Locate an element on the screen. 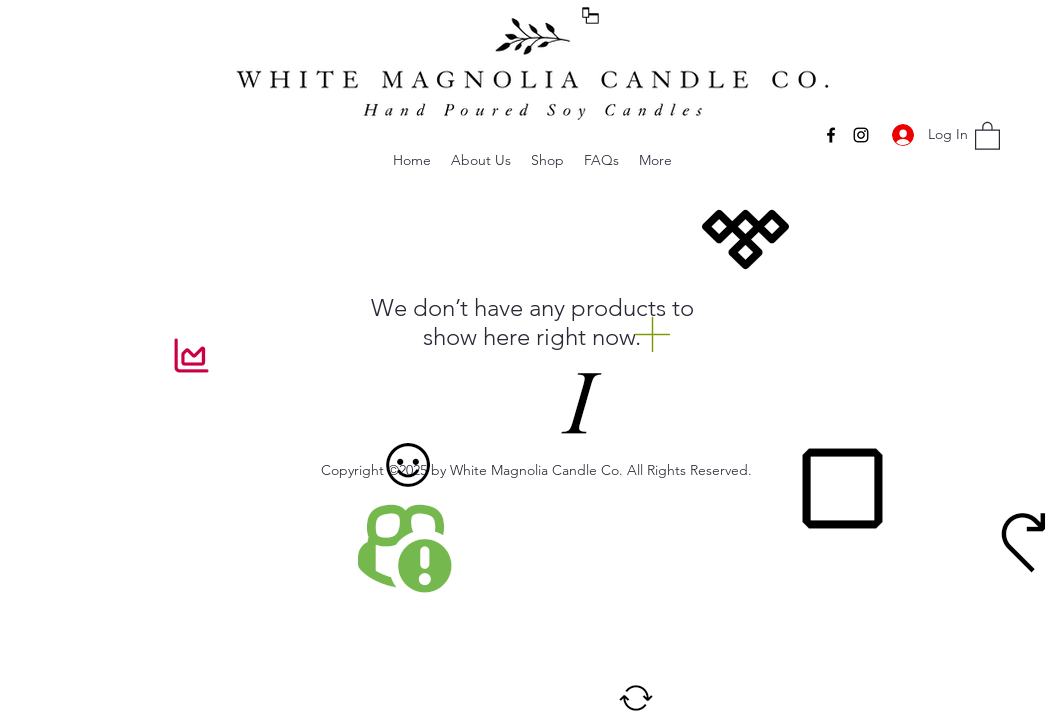 This screenshot has height=720, width=1064. open tidal music streaming app is located at coordinates (745, 237).